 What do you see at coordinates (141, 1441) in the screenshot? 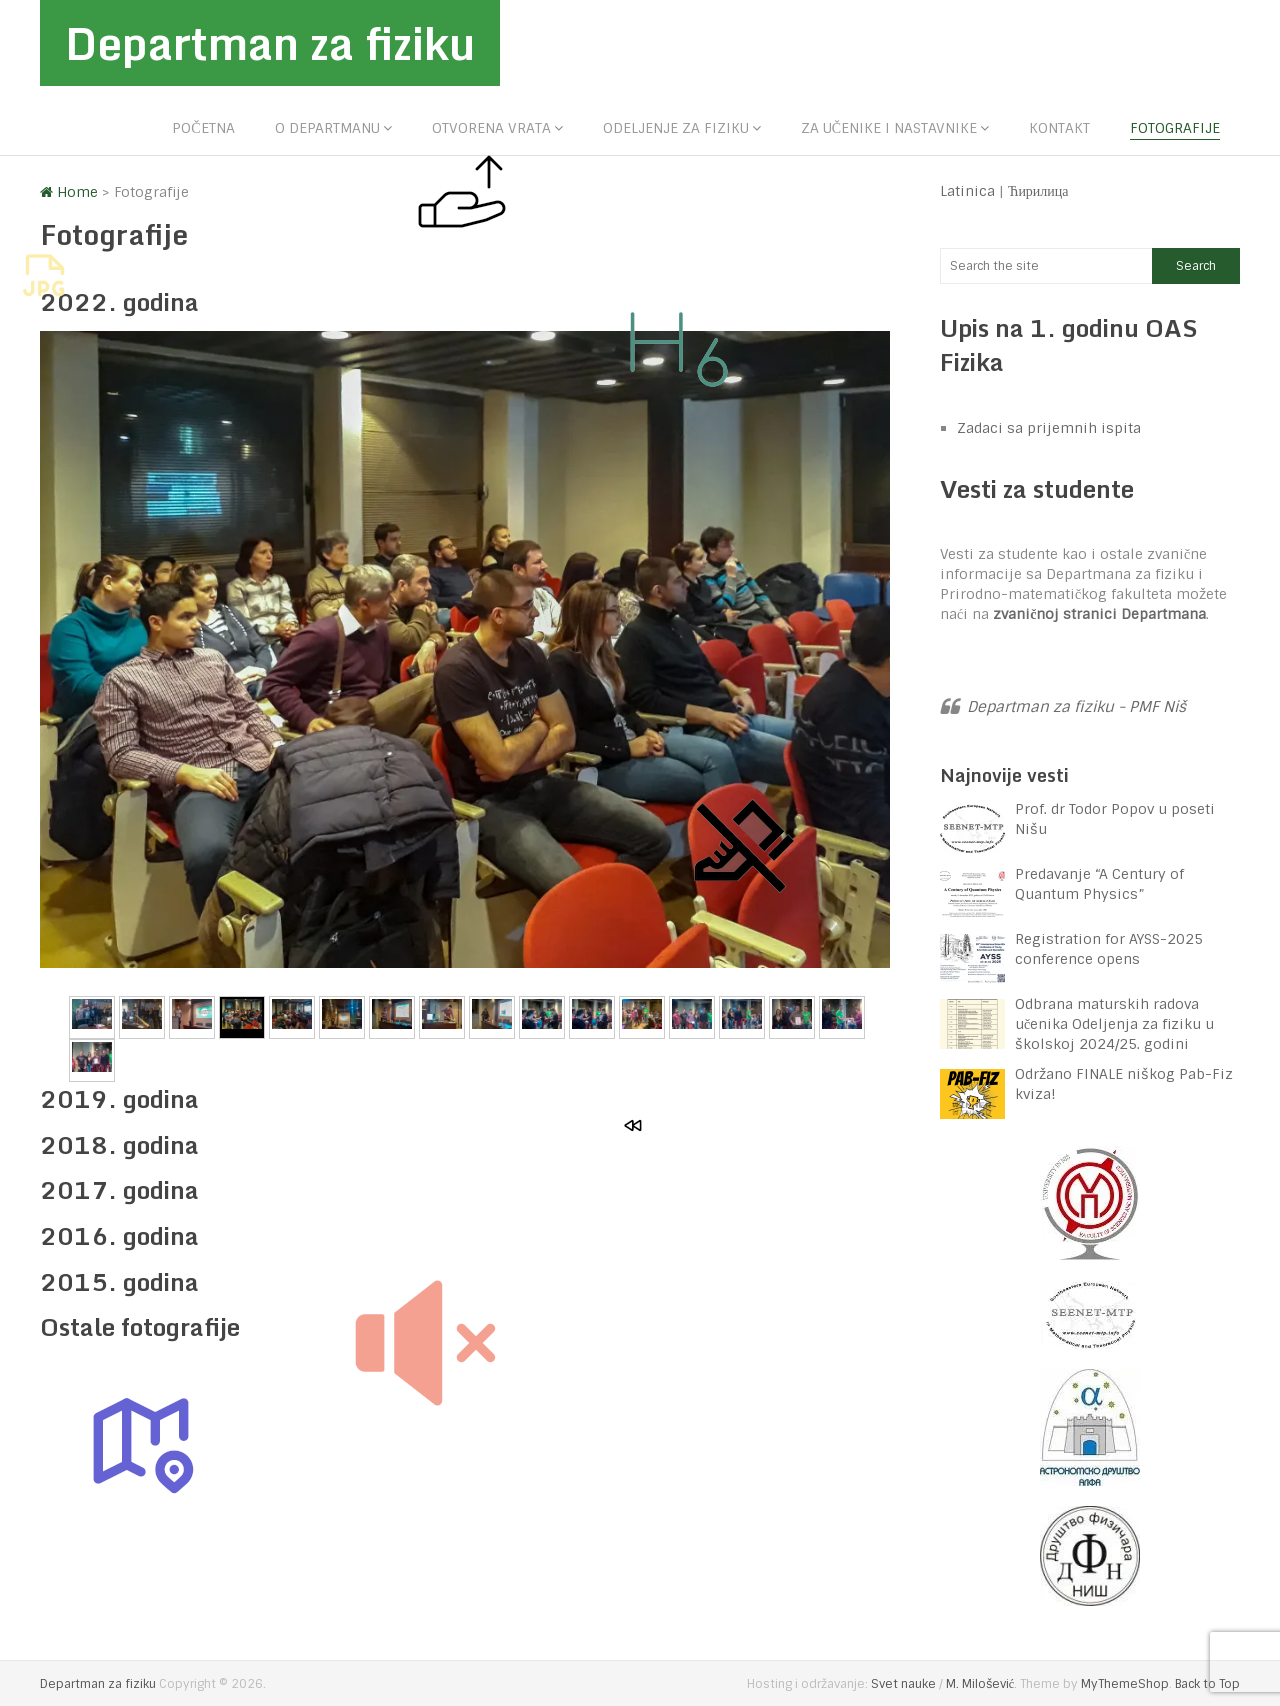
I see `view location on map` at bounding box center [141, 1441].